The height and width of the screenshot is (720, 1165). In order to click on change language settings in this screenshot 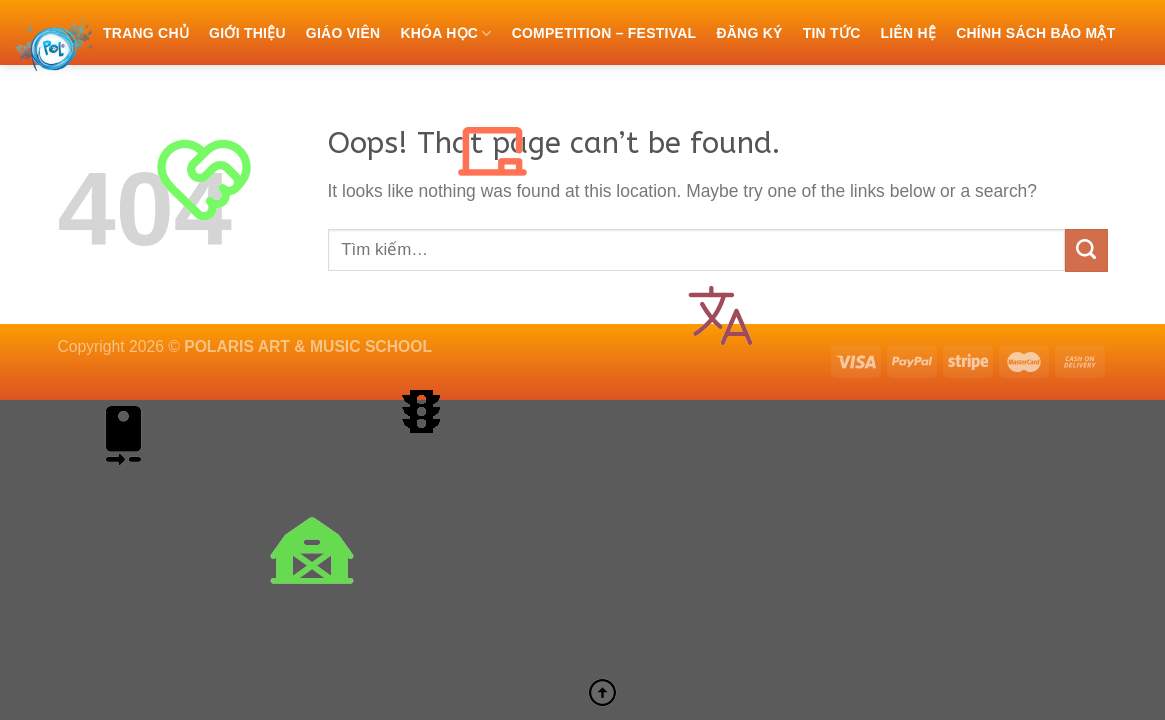, I will do `click(720, 315)`.